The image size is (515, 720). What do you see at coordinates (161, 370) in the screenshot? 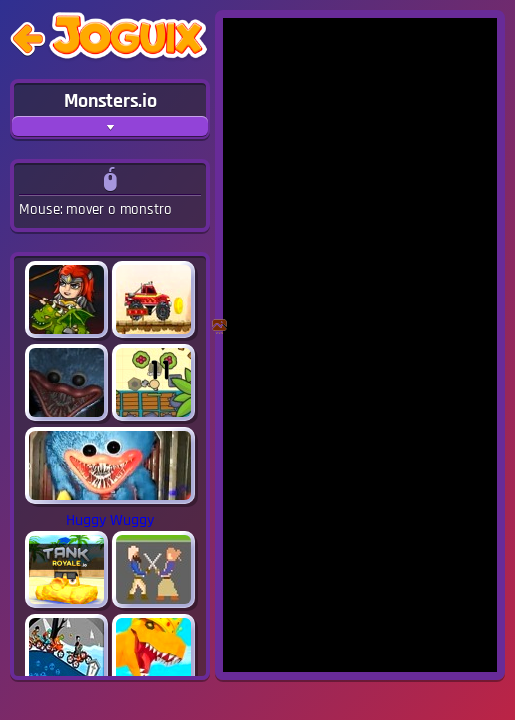
I see `indicates item number 11 in a list or sequence` at bounding box center [161, 370].